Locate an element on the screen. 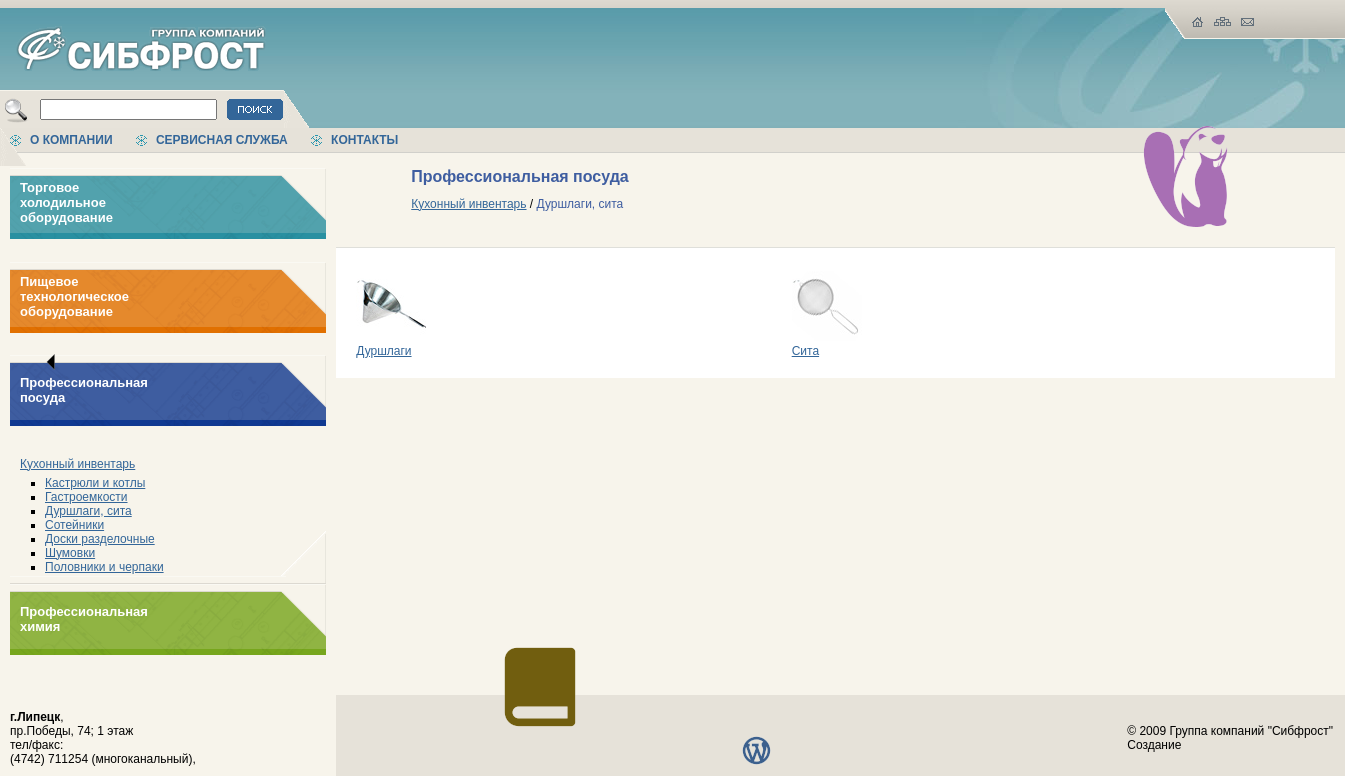  link to WordPress website or blog is located at coordinates (756, 750).